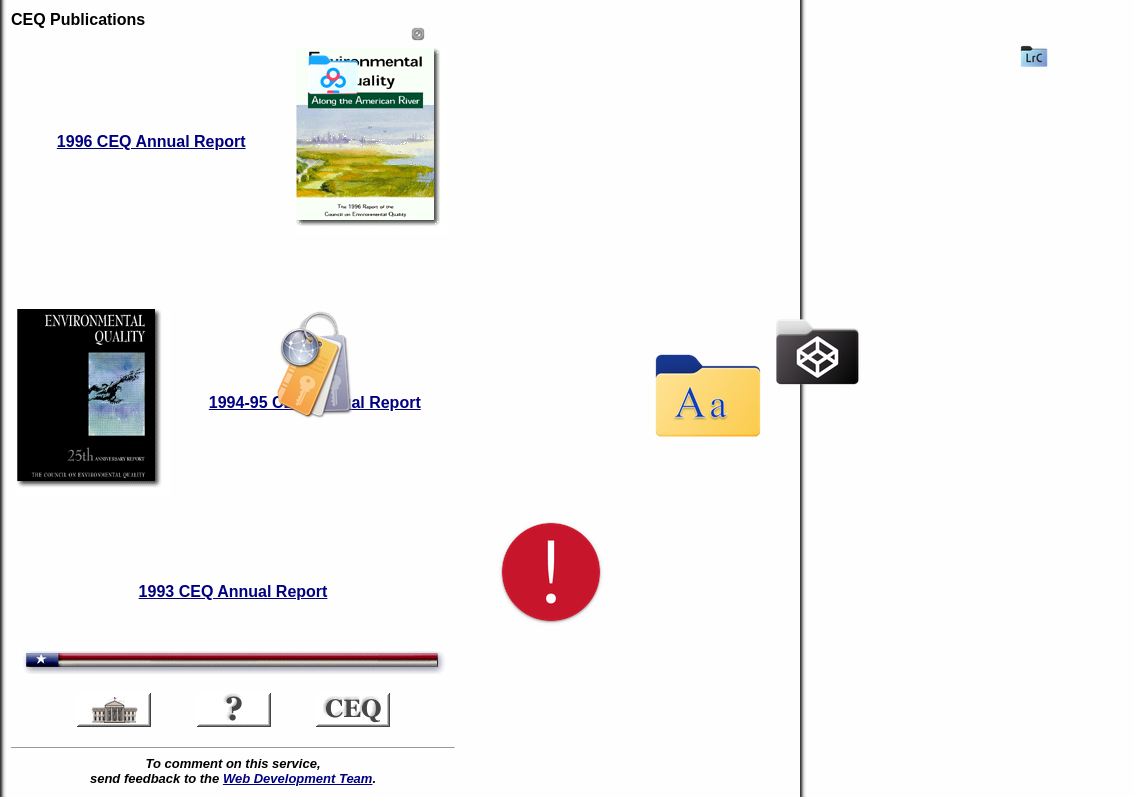 This screenshot has width=1134, height=797. What do you see at coordinates (707, 398) in the screenshot?
I see `open fonts folder` at bounding box center [707, 398].